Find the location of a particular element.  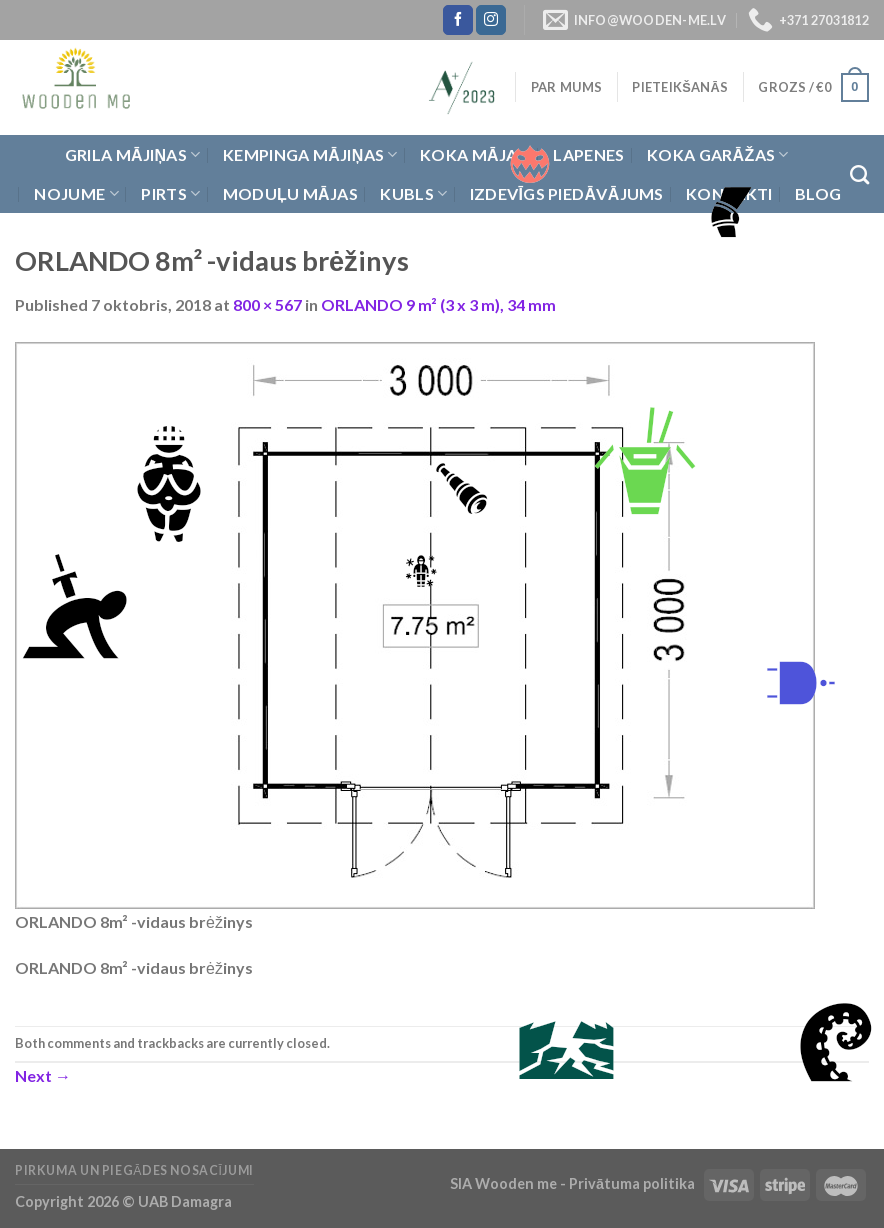

quick food or noodle delivery option is located at coordinates (645, 460).